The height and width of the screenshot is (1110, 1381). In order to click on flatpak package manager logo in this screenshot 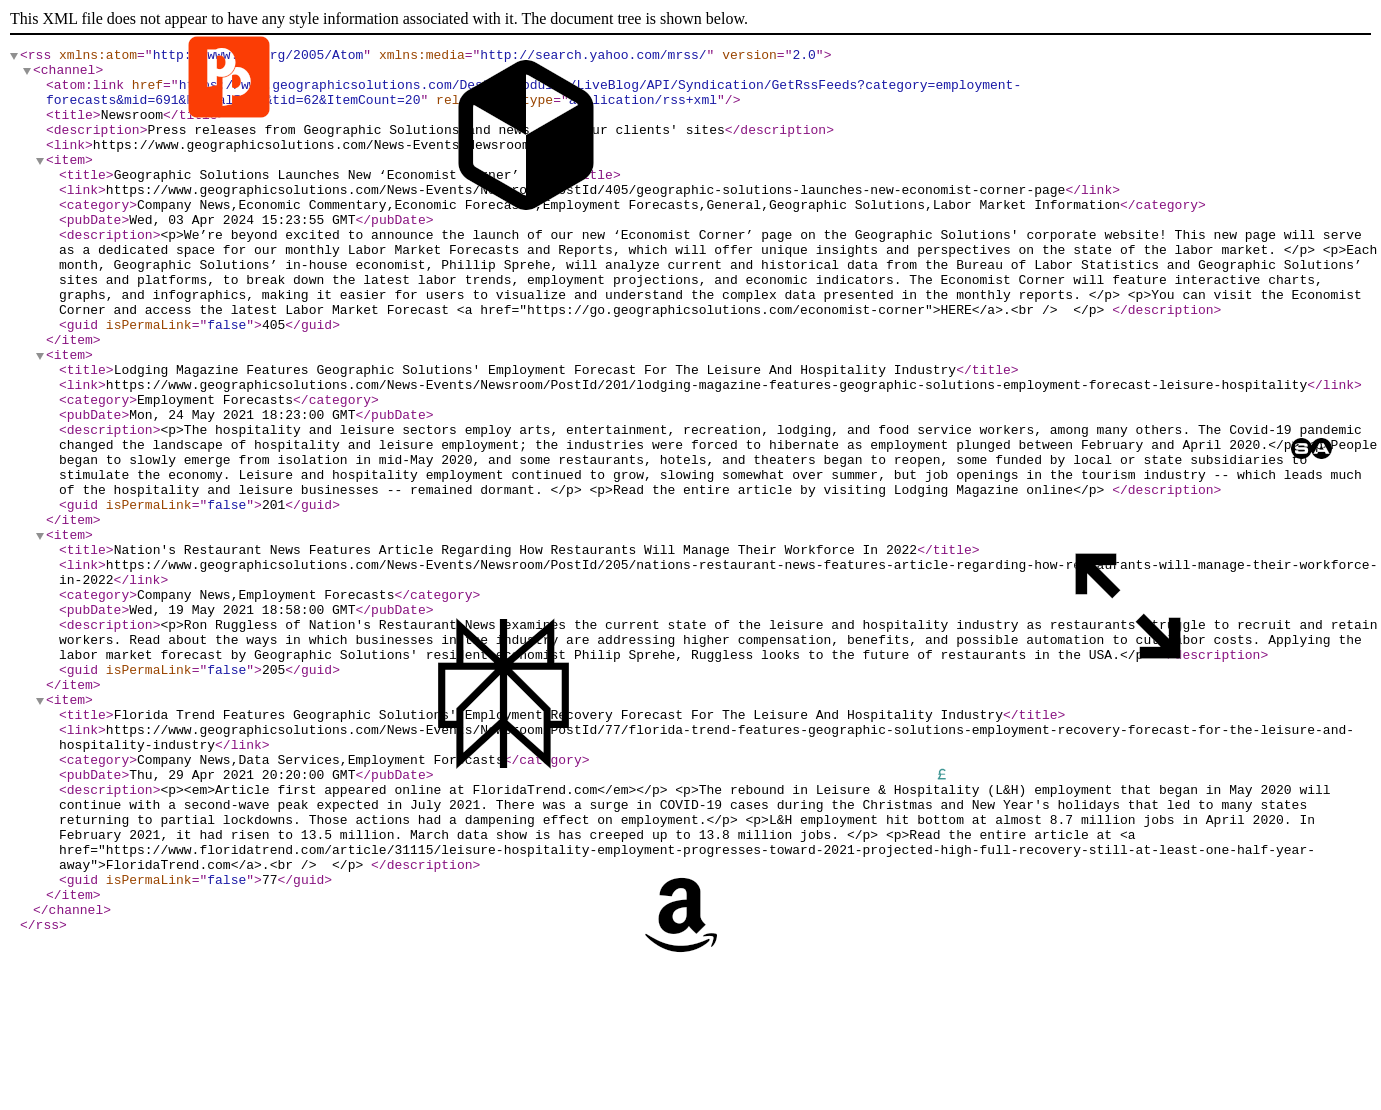, I will do `click(526, 135)`.